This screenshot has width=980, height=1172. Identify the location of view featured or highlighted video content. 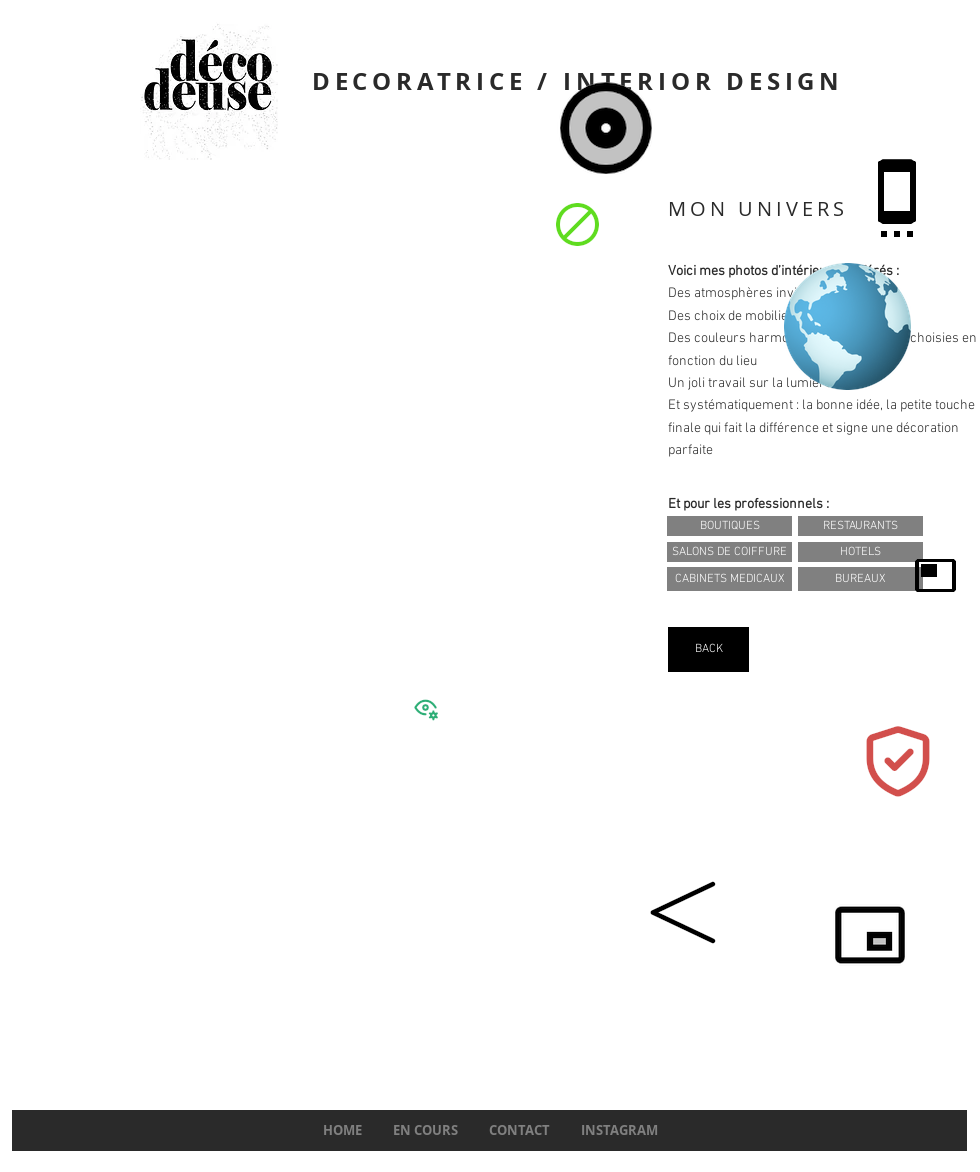
(935, 575).